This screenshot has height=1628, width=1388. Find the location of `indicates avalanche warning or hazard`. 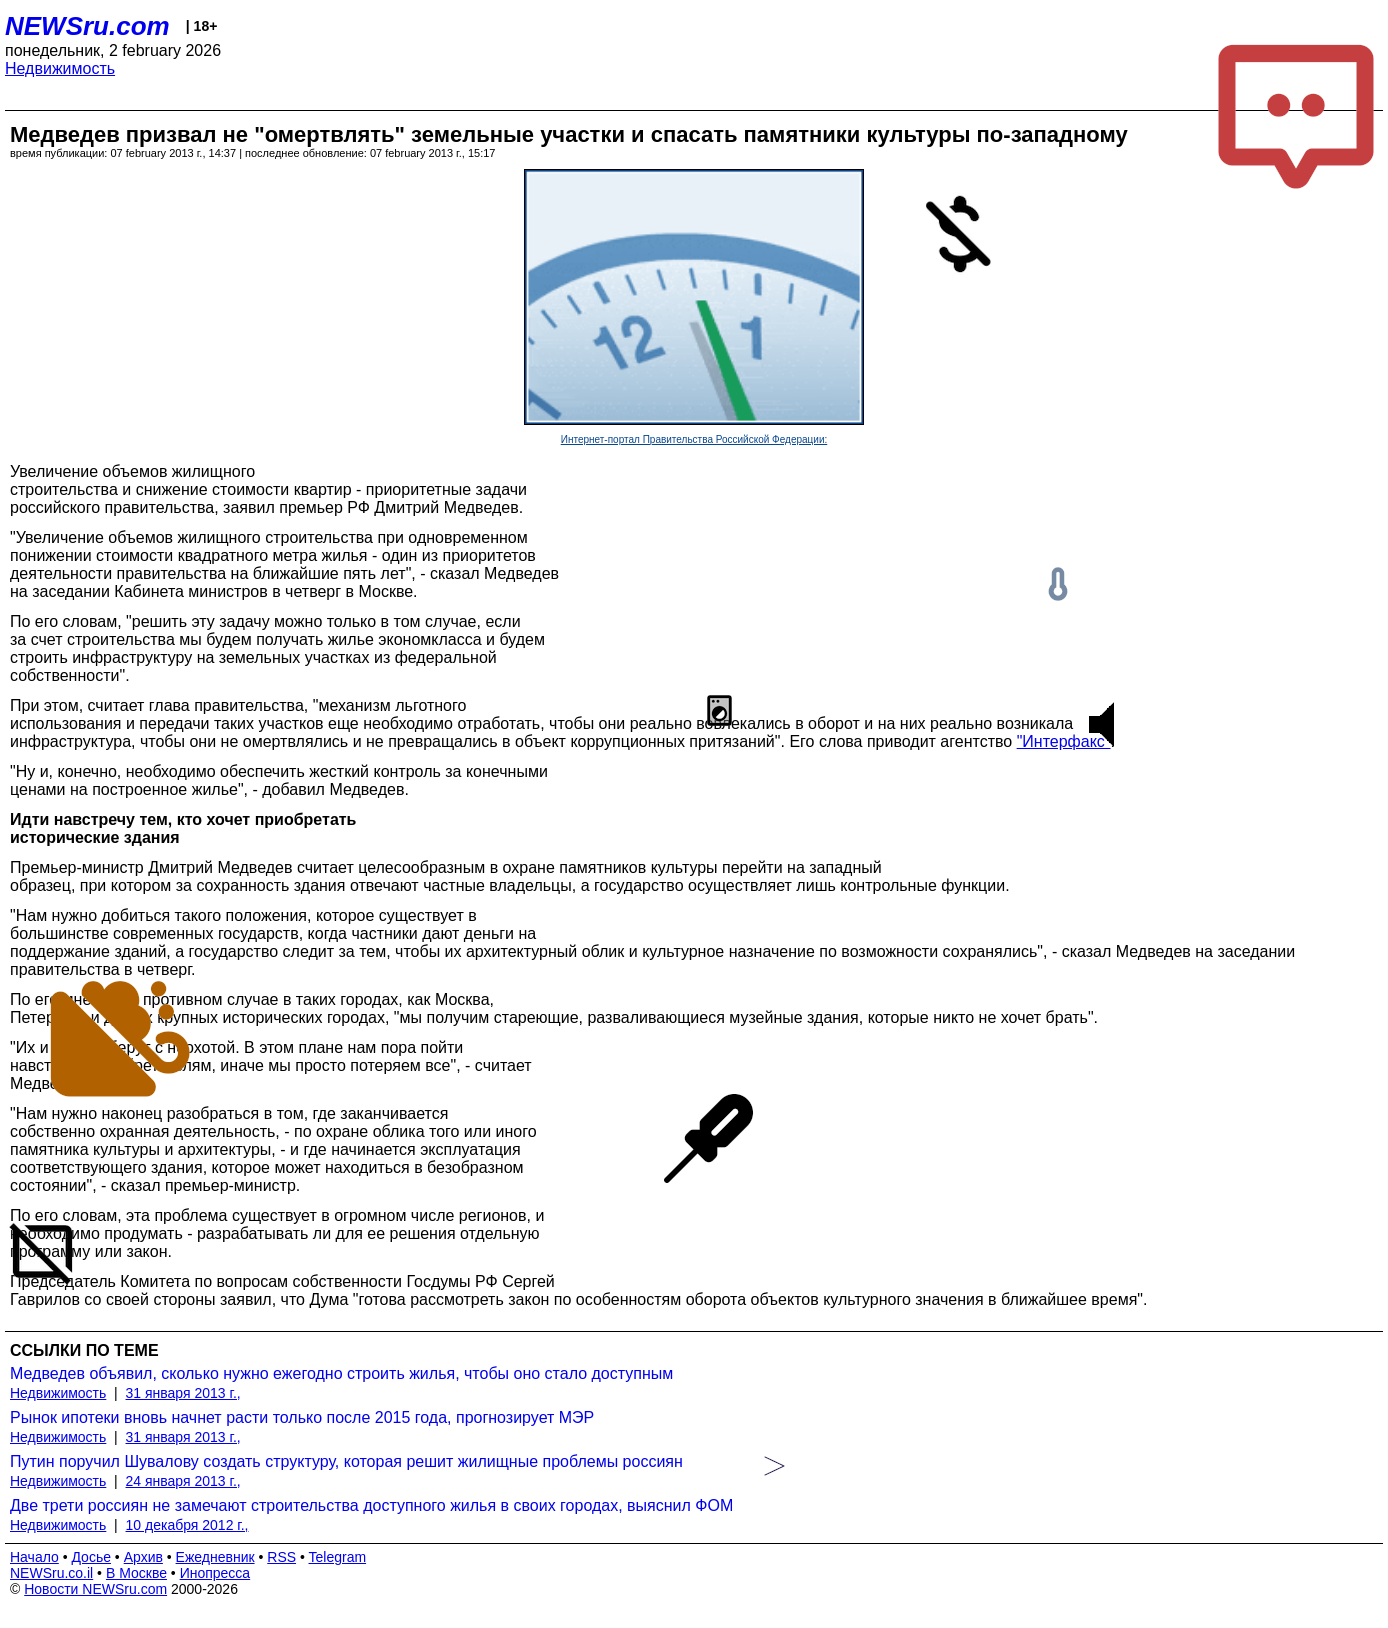

indicates avalanche warning or hazard is located at coordinates (120, 1035).